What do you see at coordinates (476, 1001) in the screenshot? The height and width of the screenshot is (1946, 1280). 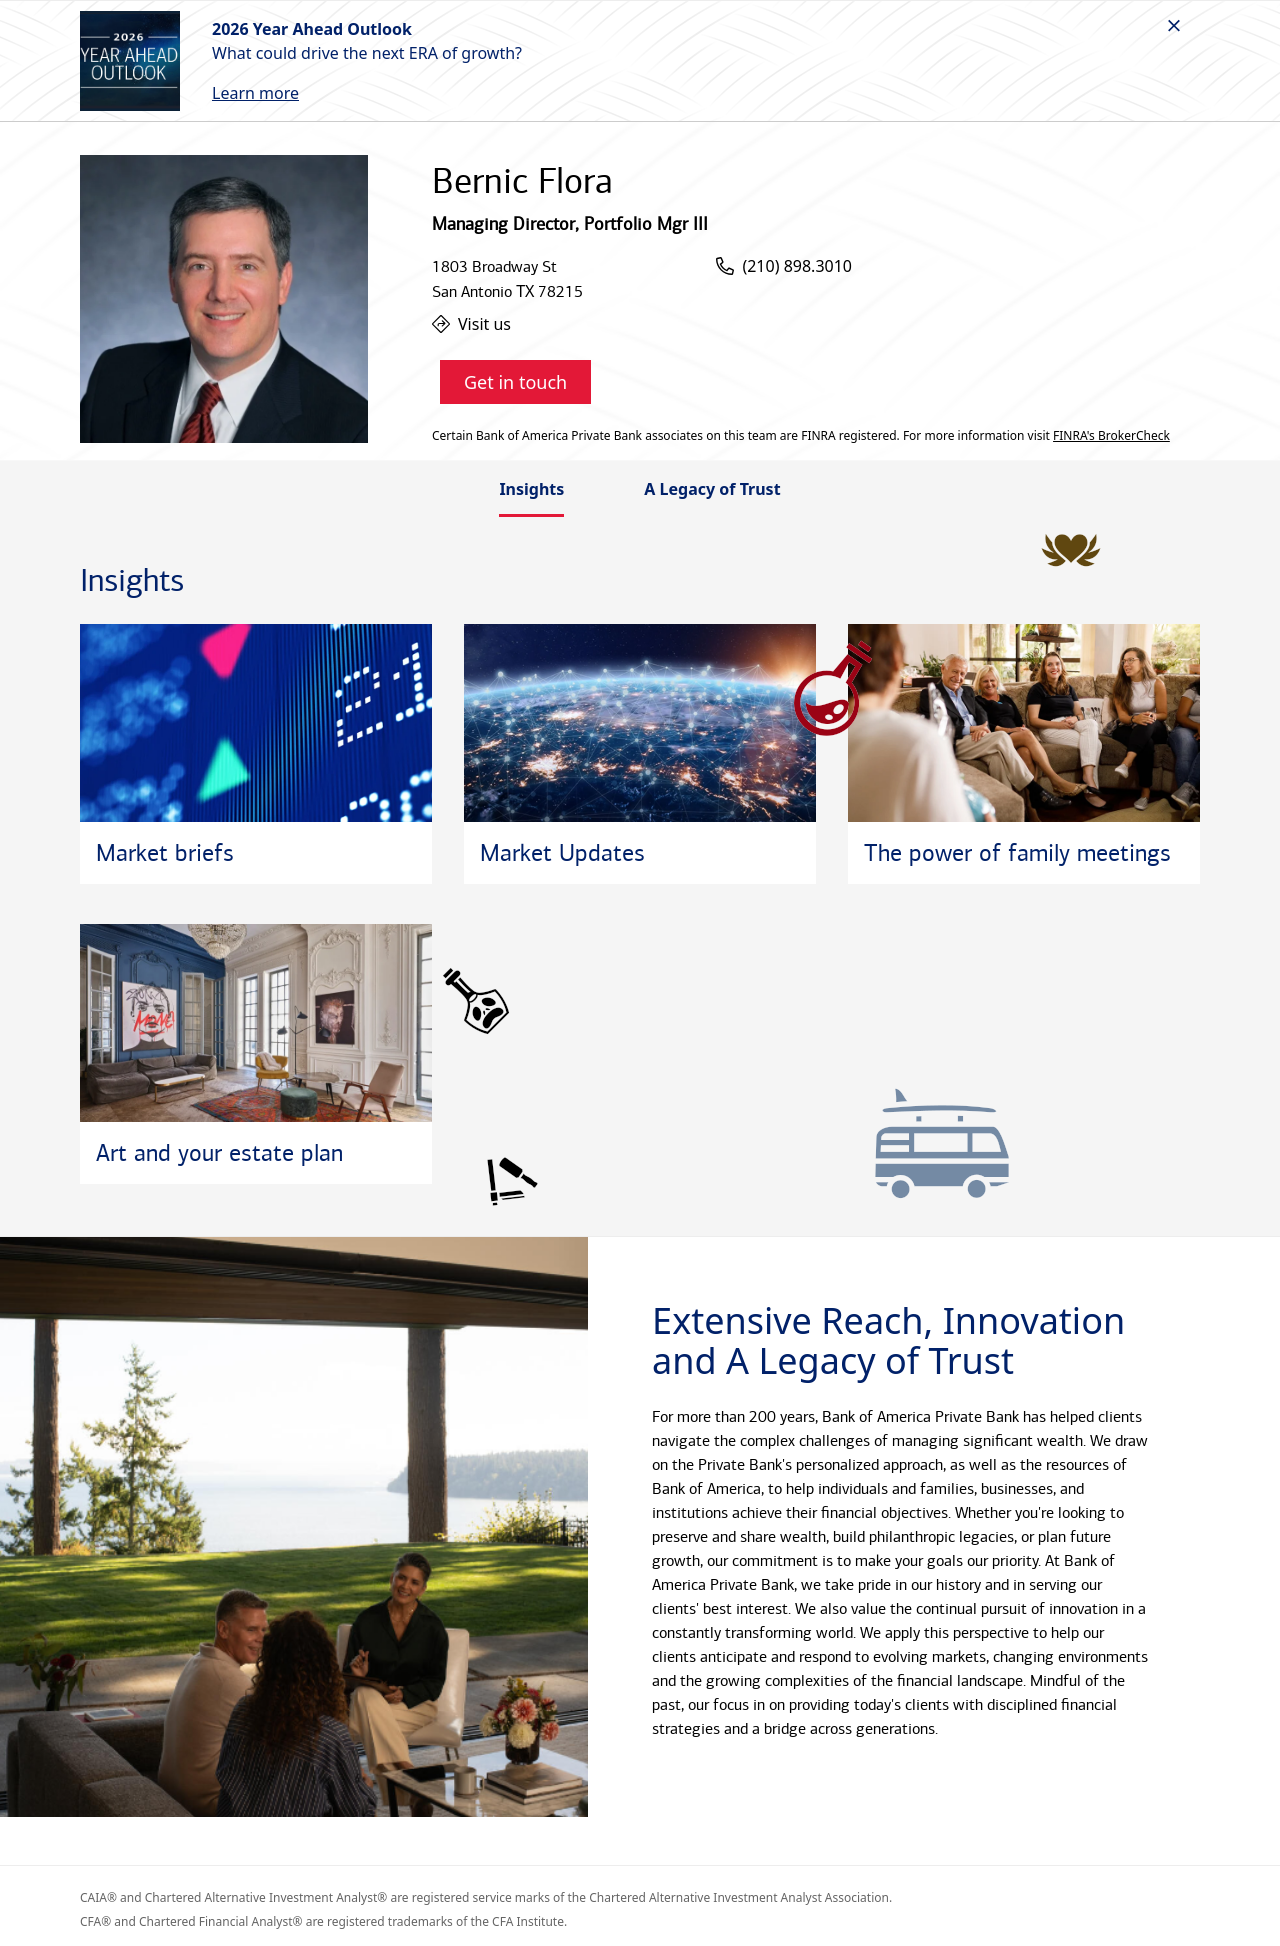 I see `use a madness potion on your character` at bounding box center [476, 1001].